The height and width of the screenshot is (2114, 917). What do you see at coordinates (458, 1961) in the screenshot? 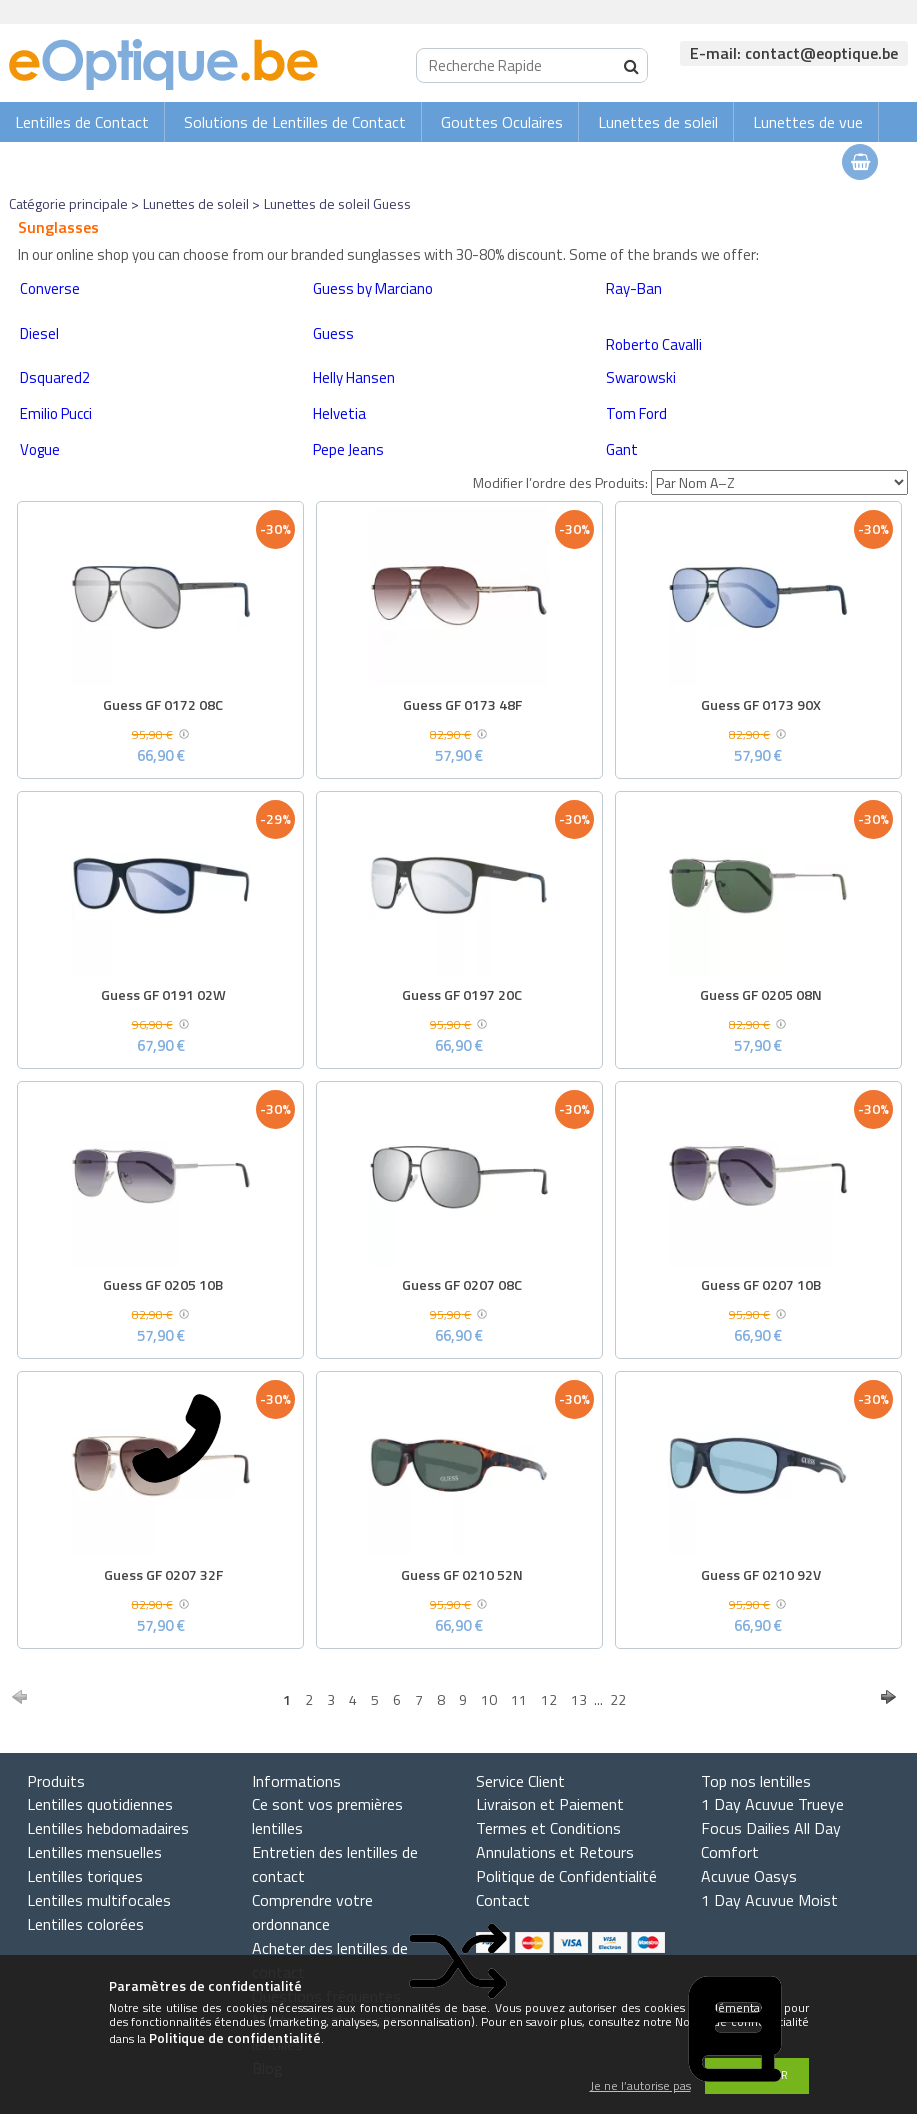
I see `shuffle playback order` at bounding box center [458, 1961].